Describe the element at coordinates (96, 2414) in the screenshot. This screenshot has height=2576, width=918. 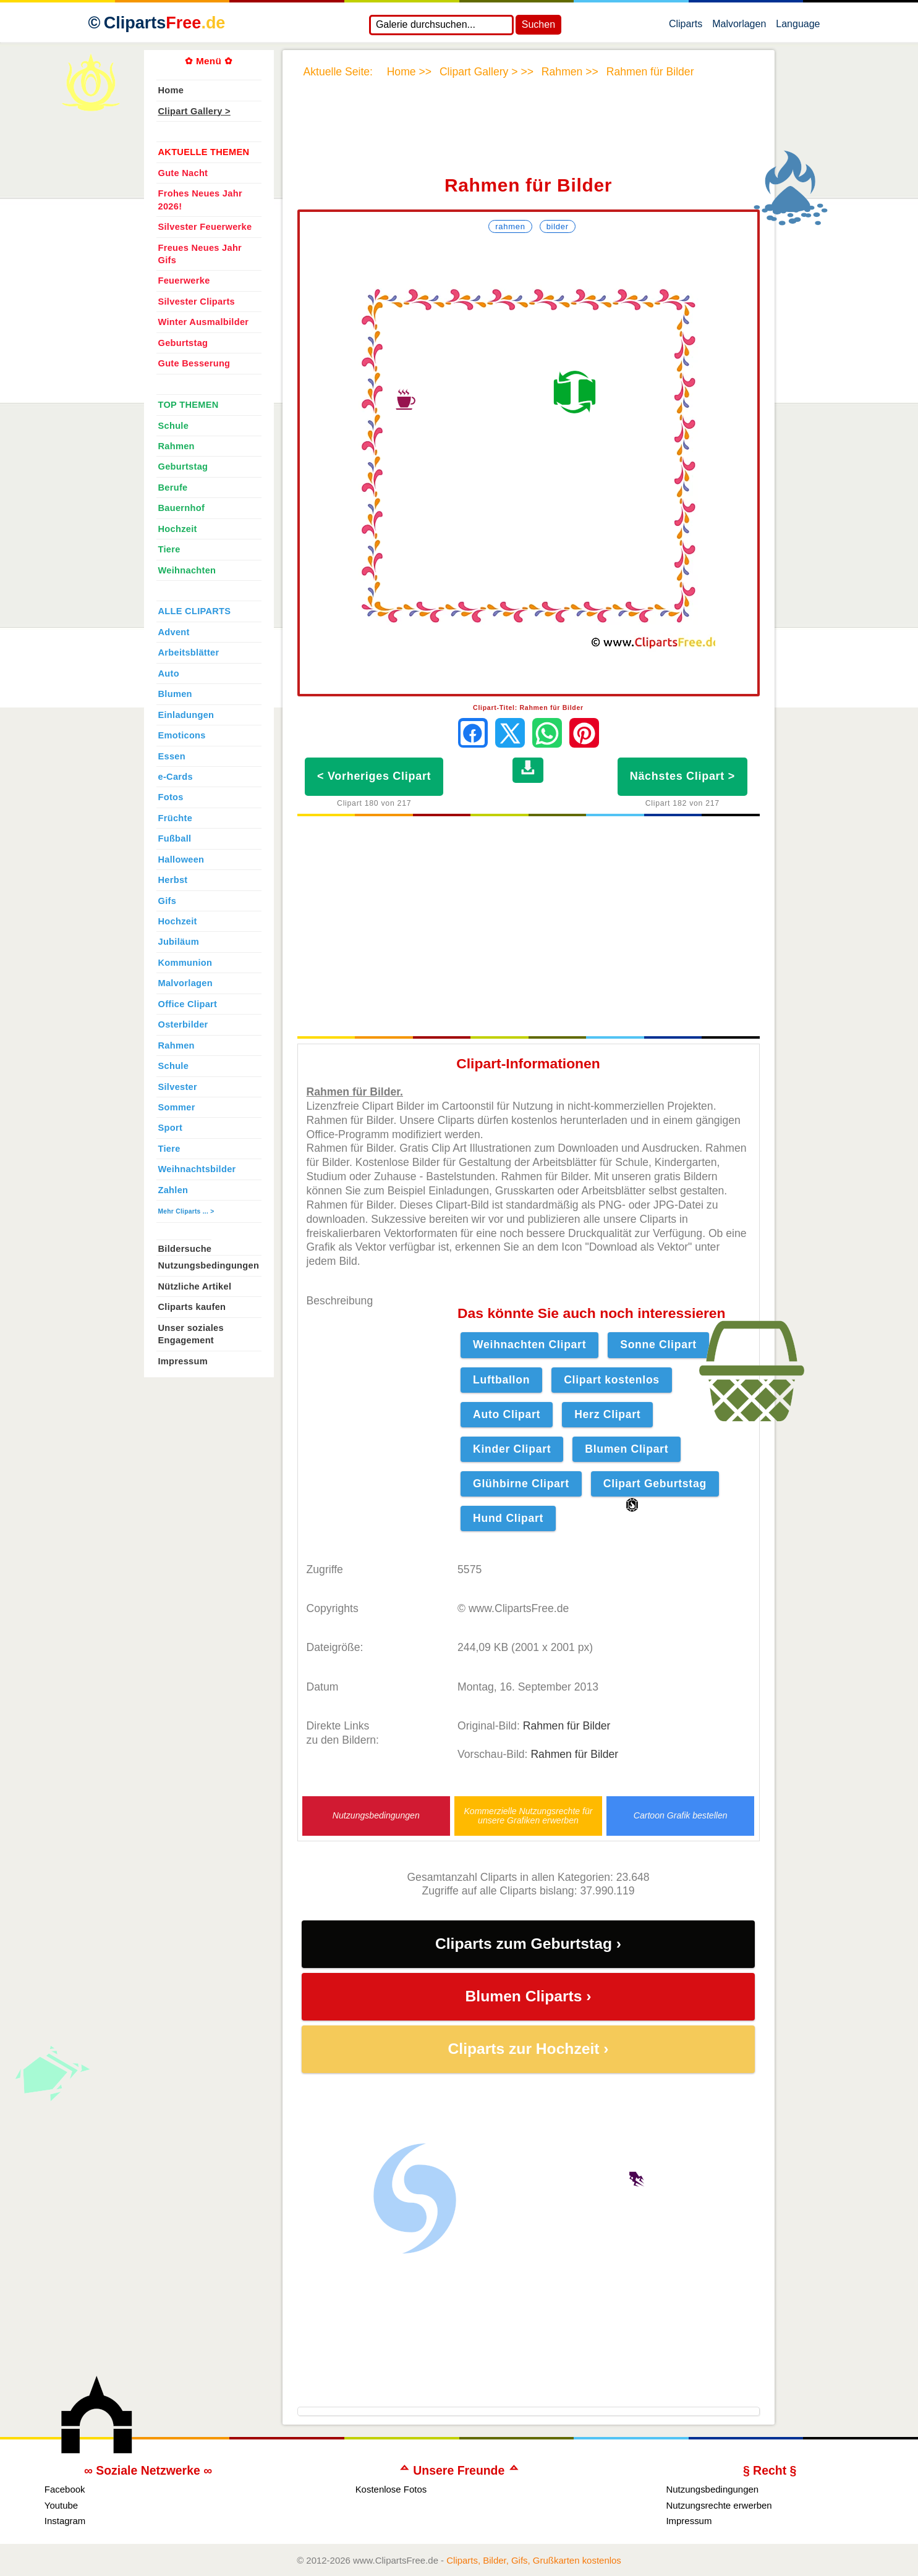
I see `access bridge-building or construction features` at that location.